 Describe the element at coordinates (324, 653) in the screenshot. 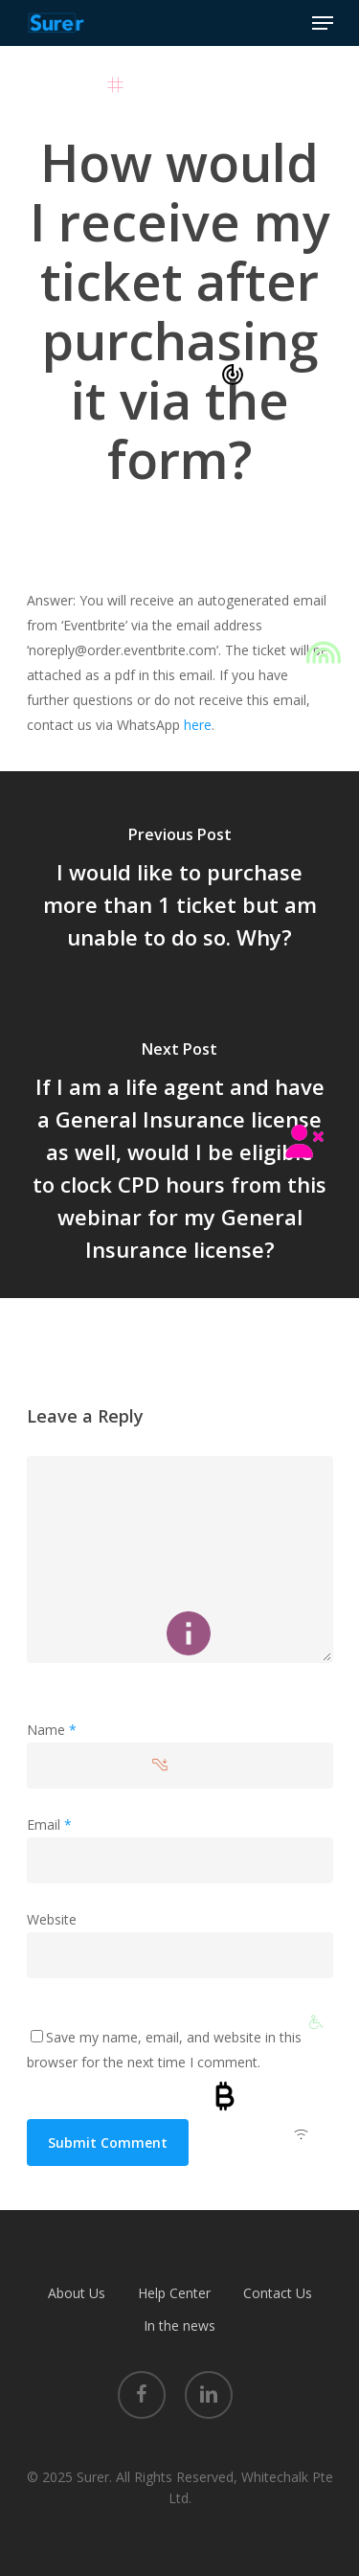

I see `indicates LGBTQ+ pride or inclusivity features` at that location.